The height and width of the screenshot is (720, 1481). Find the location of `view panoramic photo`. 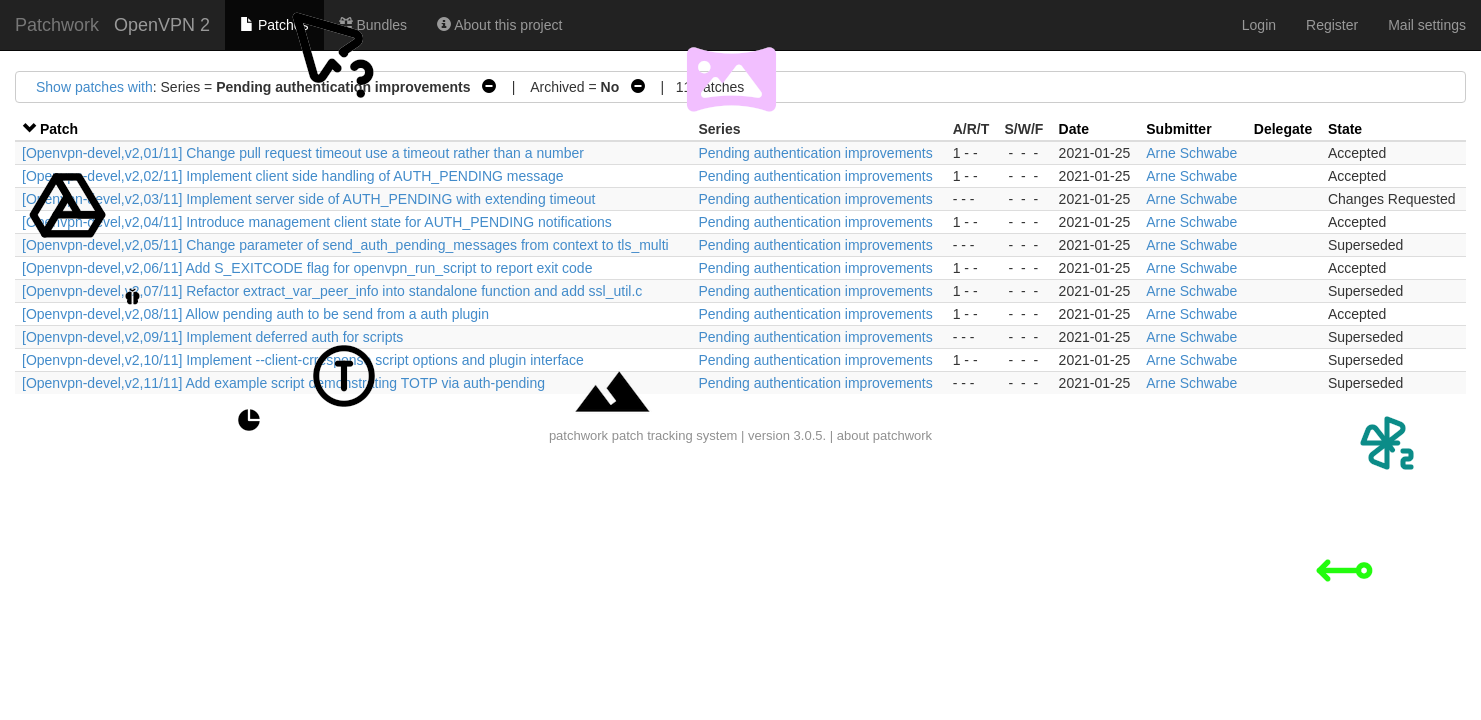

view panoramic photo is located at coordinates (731, 79).